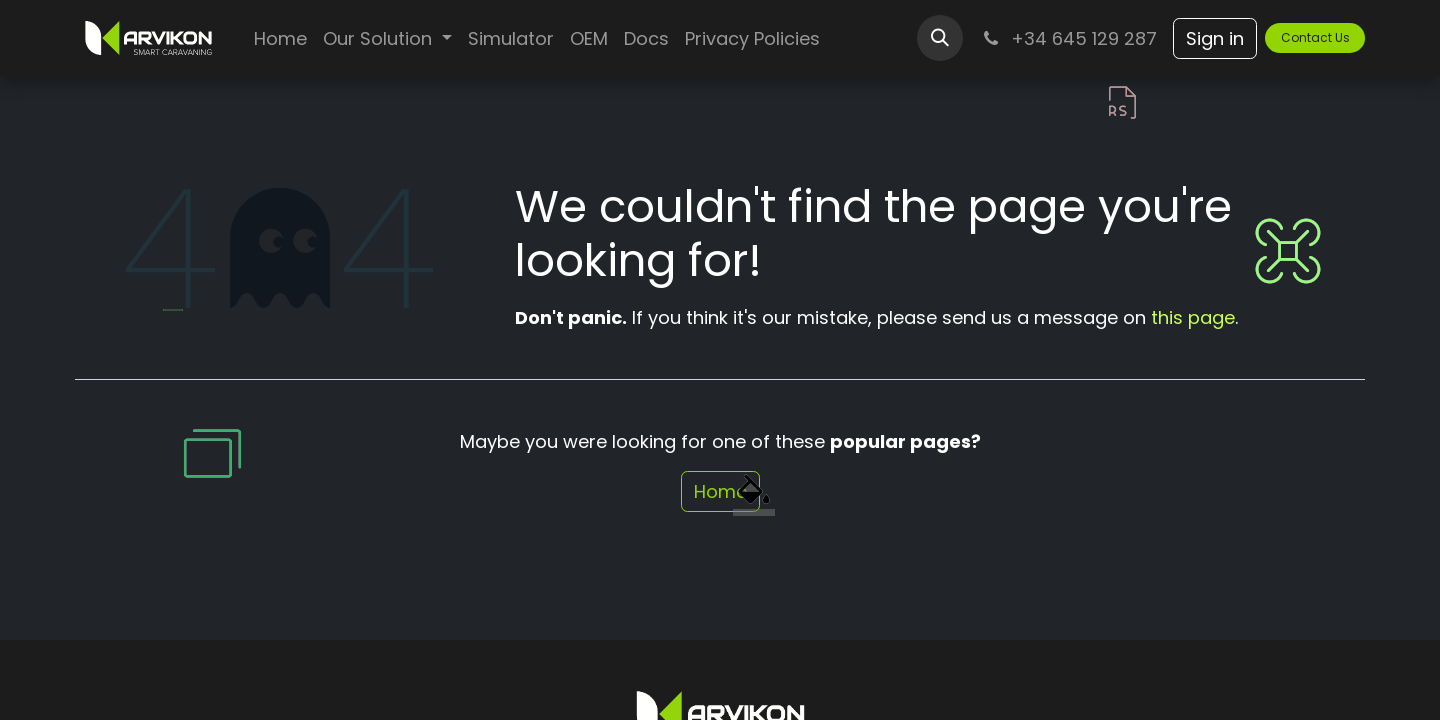  Describe the element at coordinates (754, 495) in the screenshot. I see `fill selected area with color` at that location.